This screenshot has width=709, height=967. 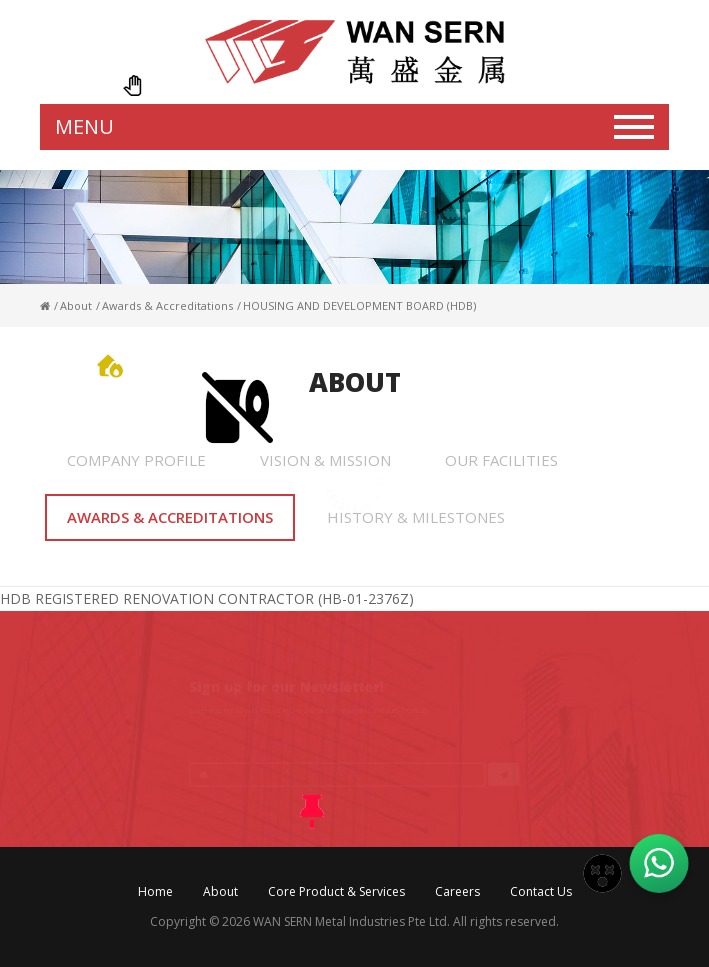 What do you see at coordinates (132, 85) in the screenshot?
I see `stop or pause an action` at bounding box center [132, 85].